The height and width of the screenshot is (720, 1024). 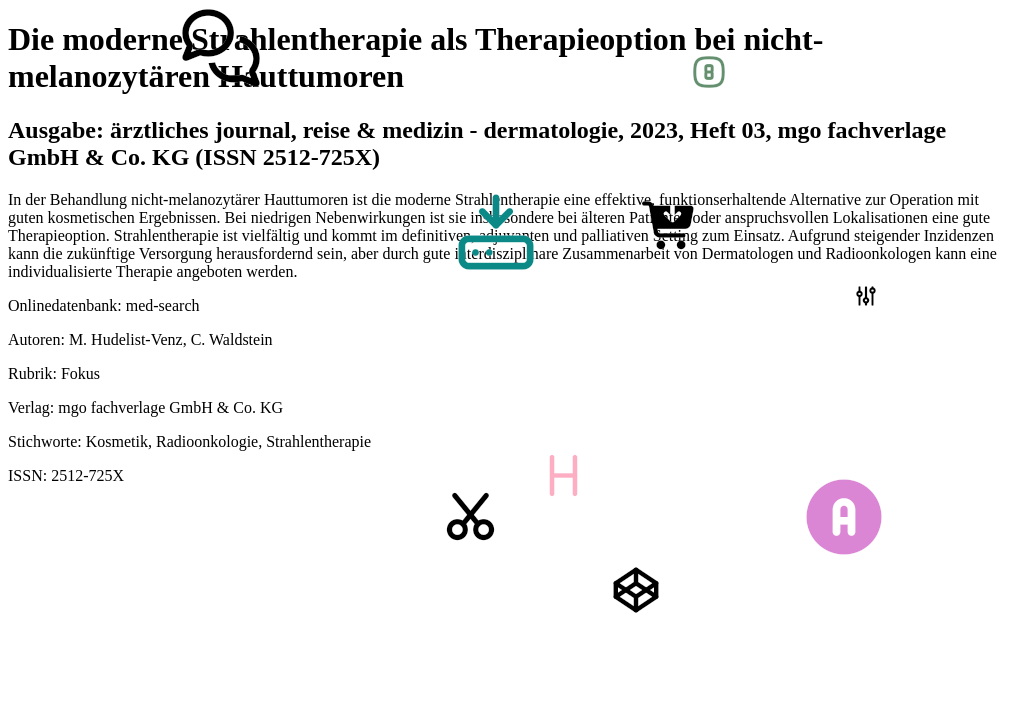 What do you see at coordinates (470, 516) in the screenshot?
I see `cut selected text or content` at bounding box center [470, 516].